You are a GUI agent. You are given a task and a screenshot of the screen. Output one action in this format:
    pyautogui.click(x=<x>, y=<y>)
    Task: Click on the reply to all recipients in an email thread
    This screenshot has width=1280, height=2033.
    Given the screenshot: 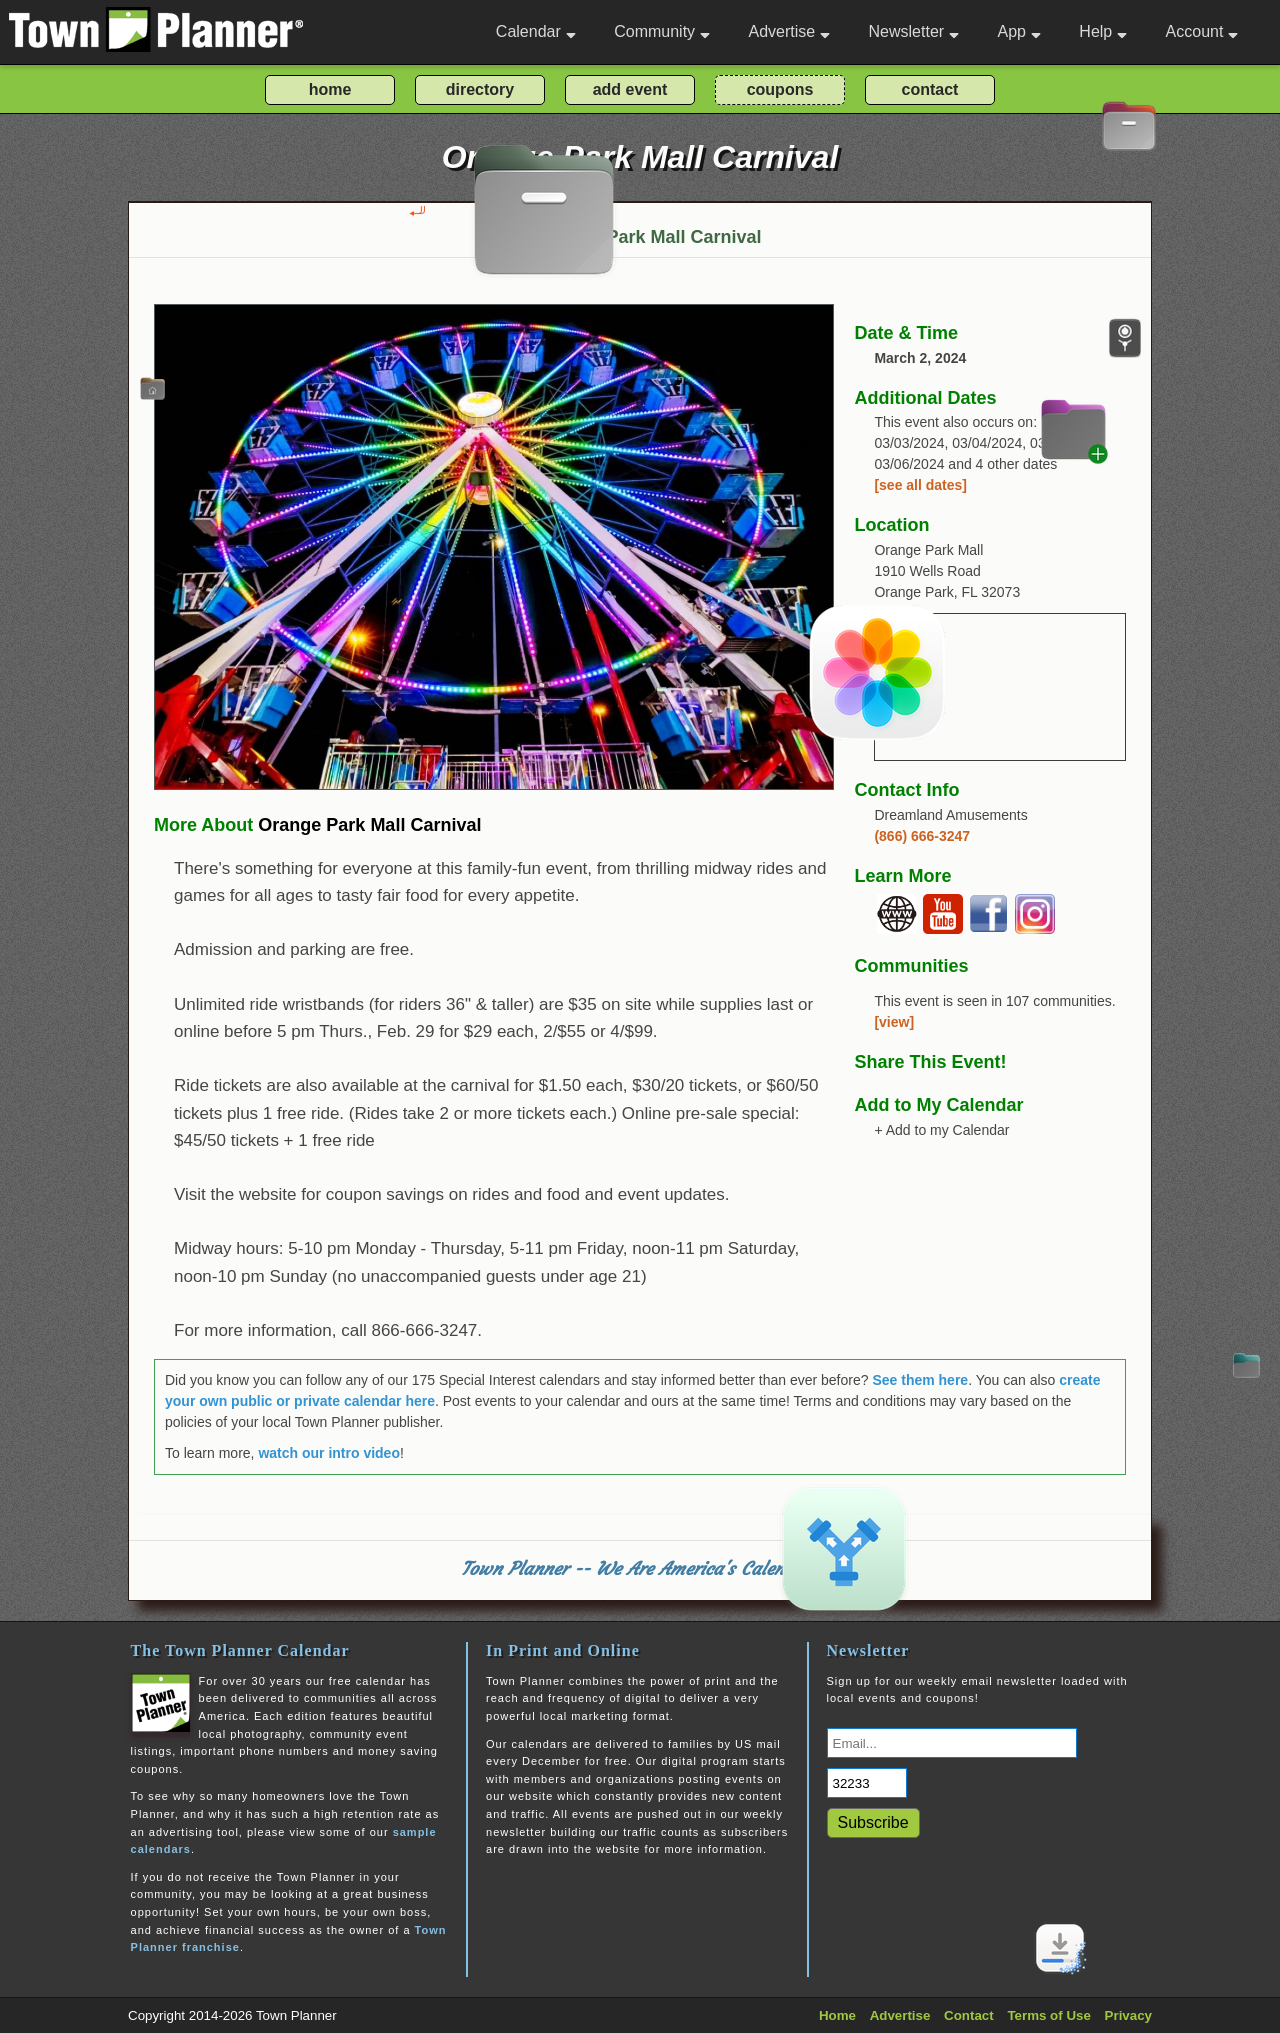 What is the action you would take?
    pyautogui.click(x=417, y=210)
    